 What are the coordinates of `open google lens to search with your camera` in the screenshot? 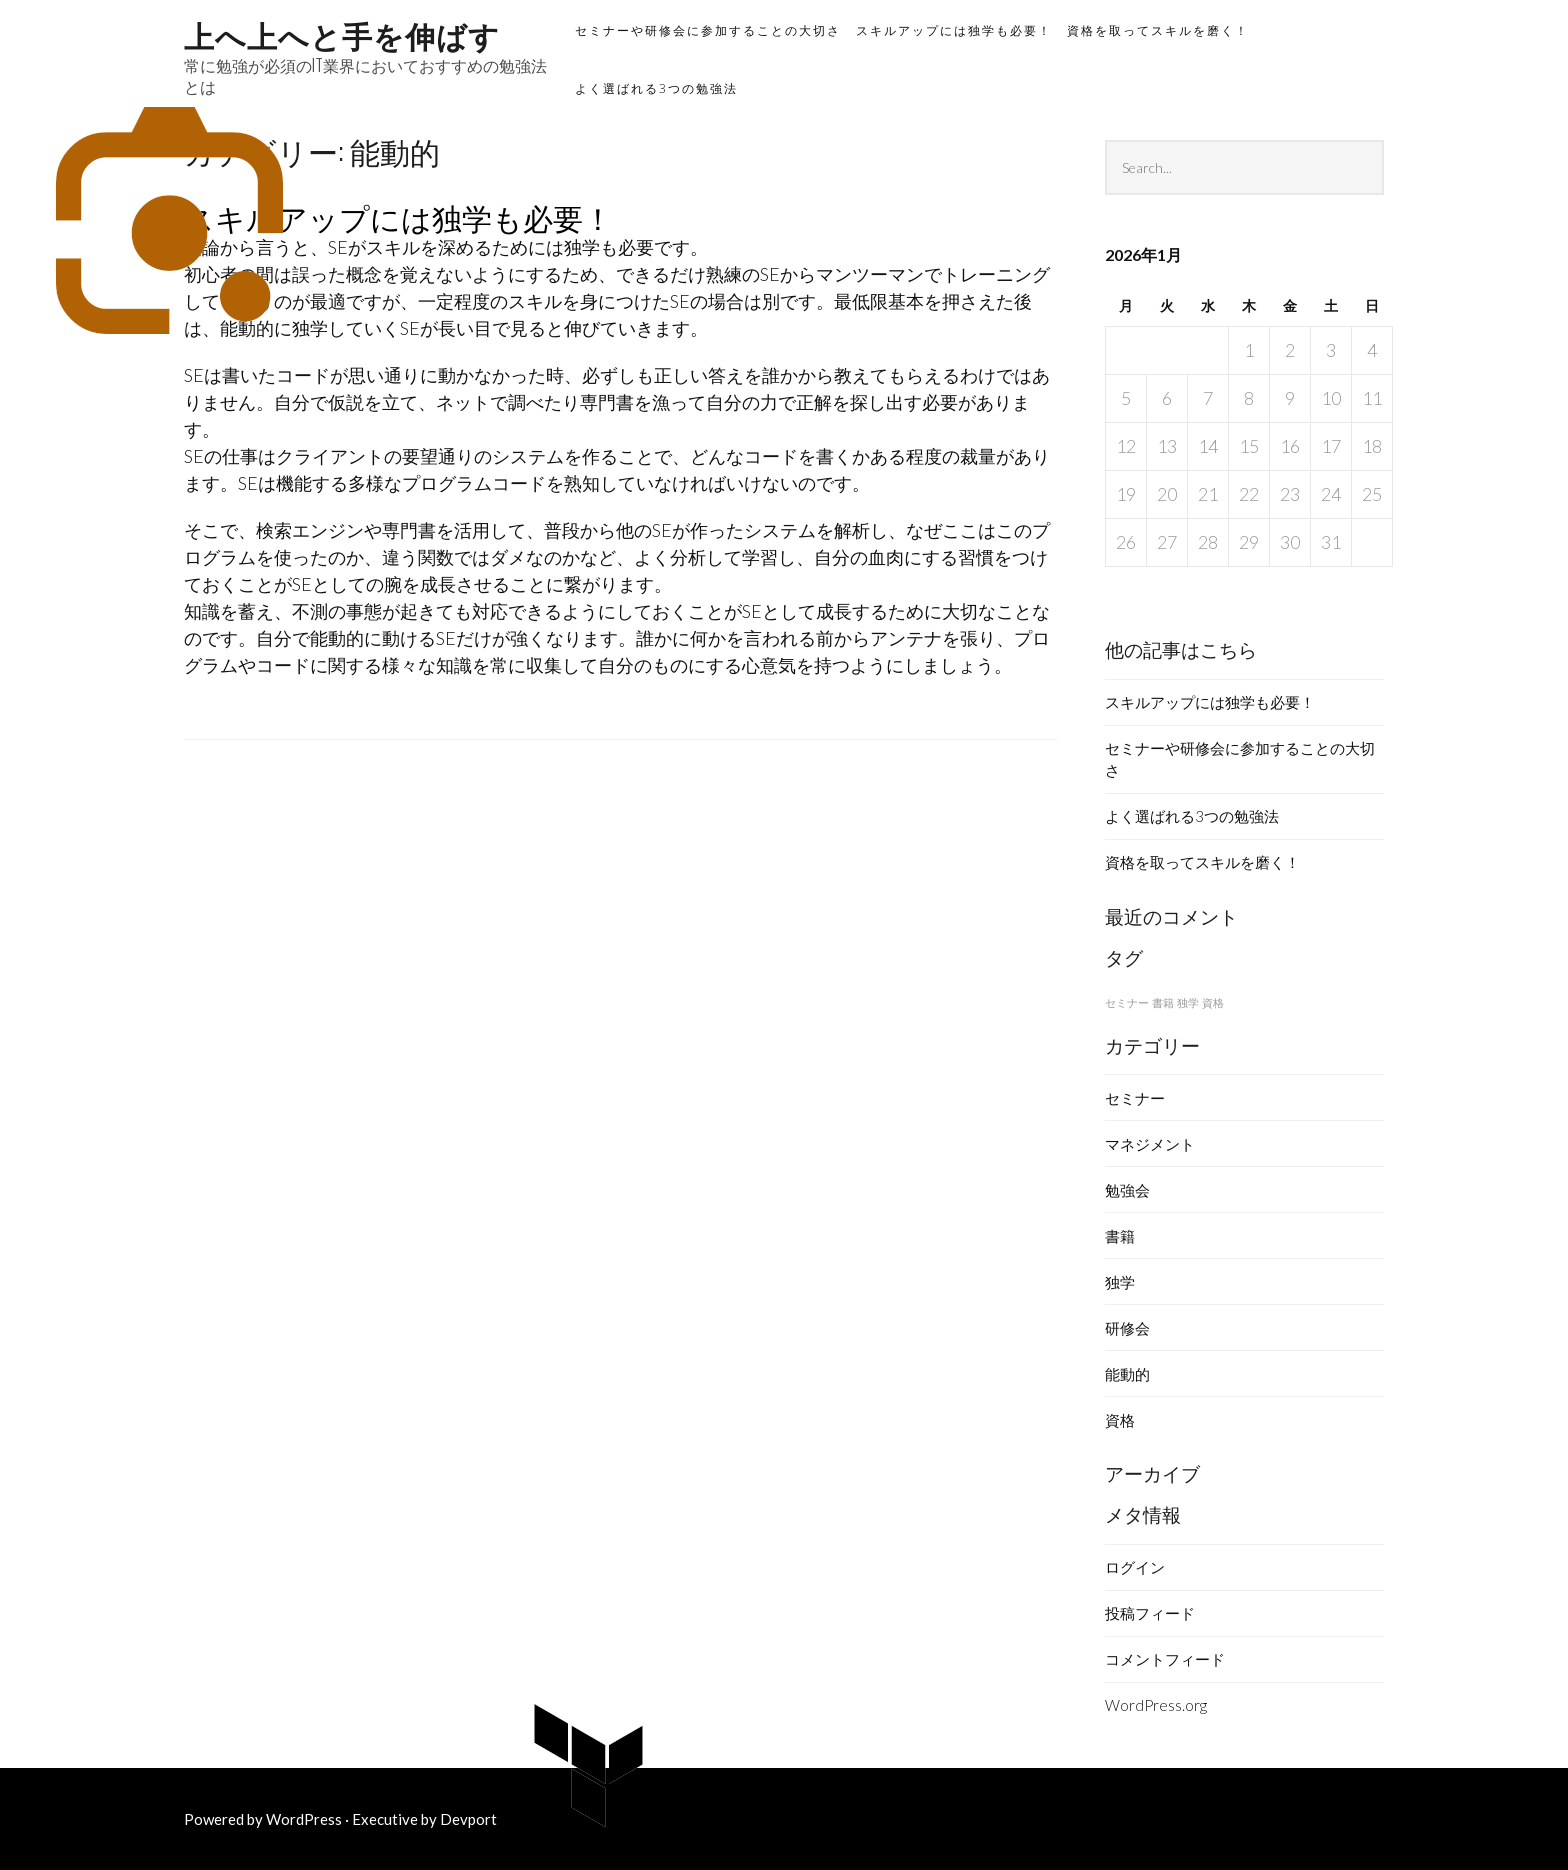 It's located at (169, 220).